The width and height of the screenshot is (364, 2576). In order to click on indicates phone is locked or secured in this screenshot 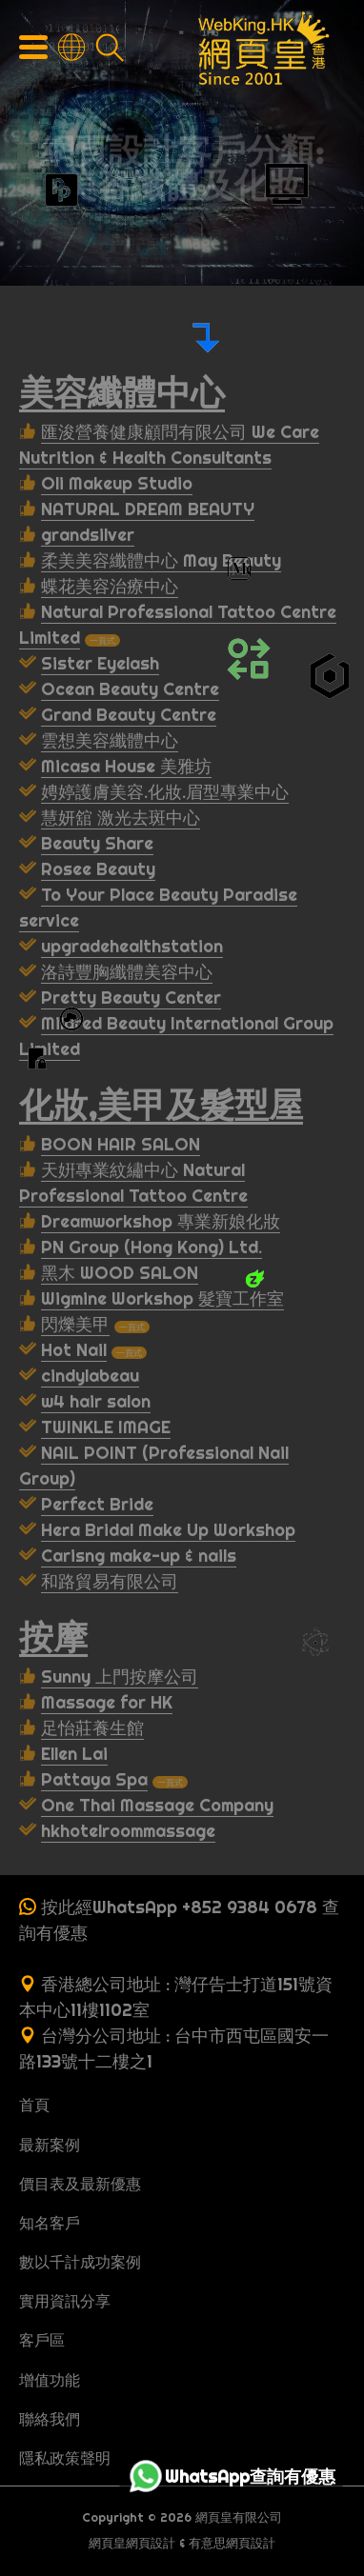, I will do `click(35, 1058)`.